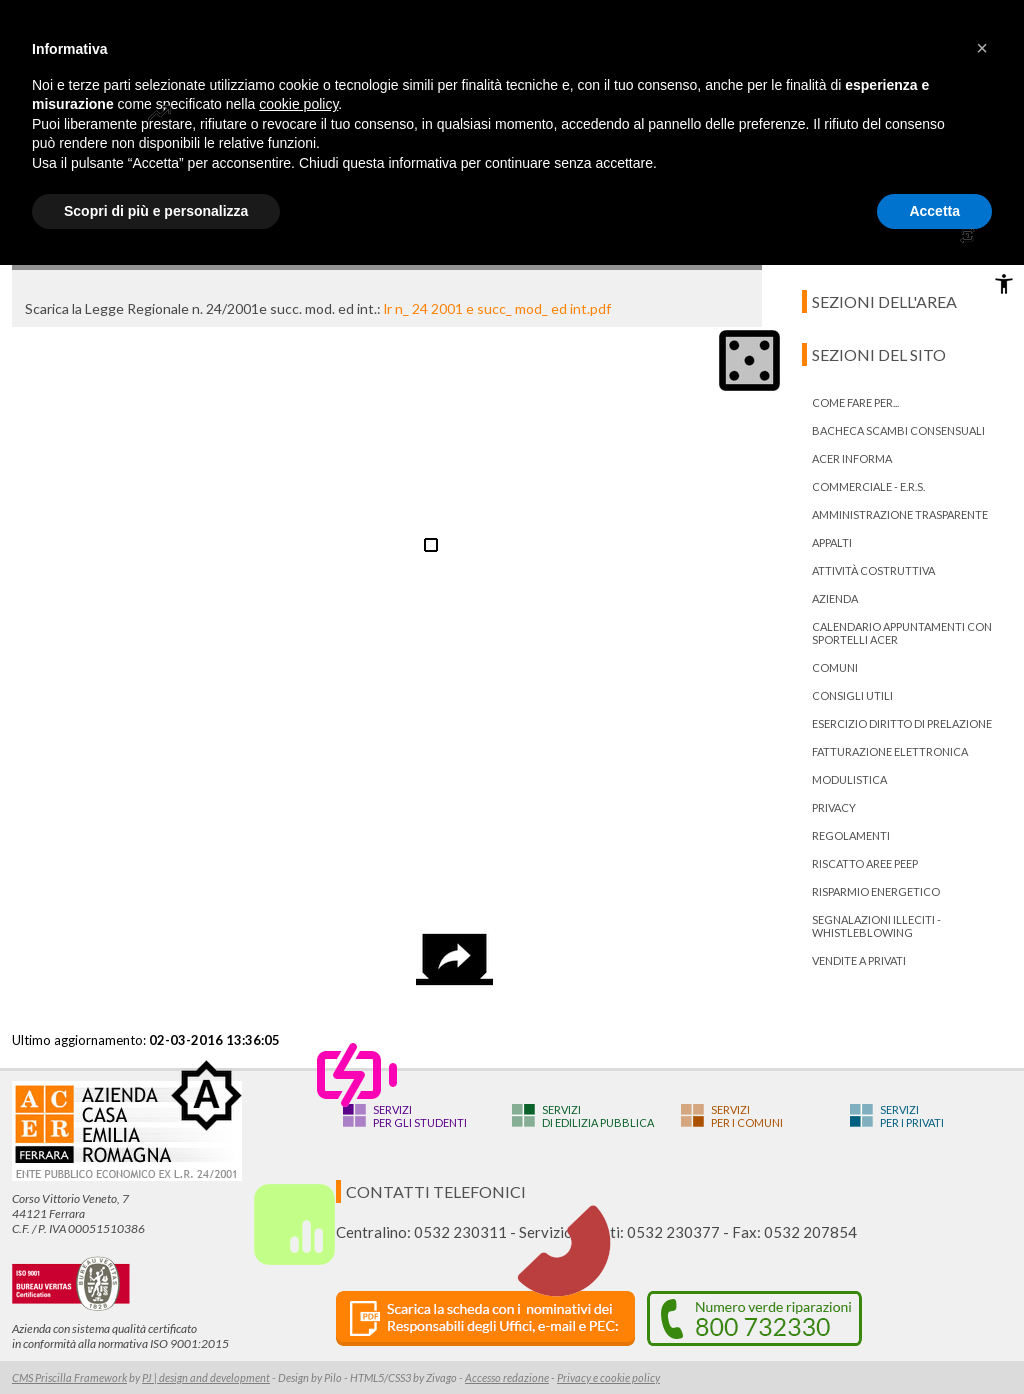 The width and height of the screenshot is (1024, 1394). I want to click on align content to bottom-right corner, so click(294, 1224).